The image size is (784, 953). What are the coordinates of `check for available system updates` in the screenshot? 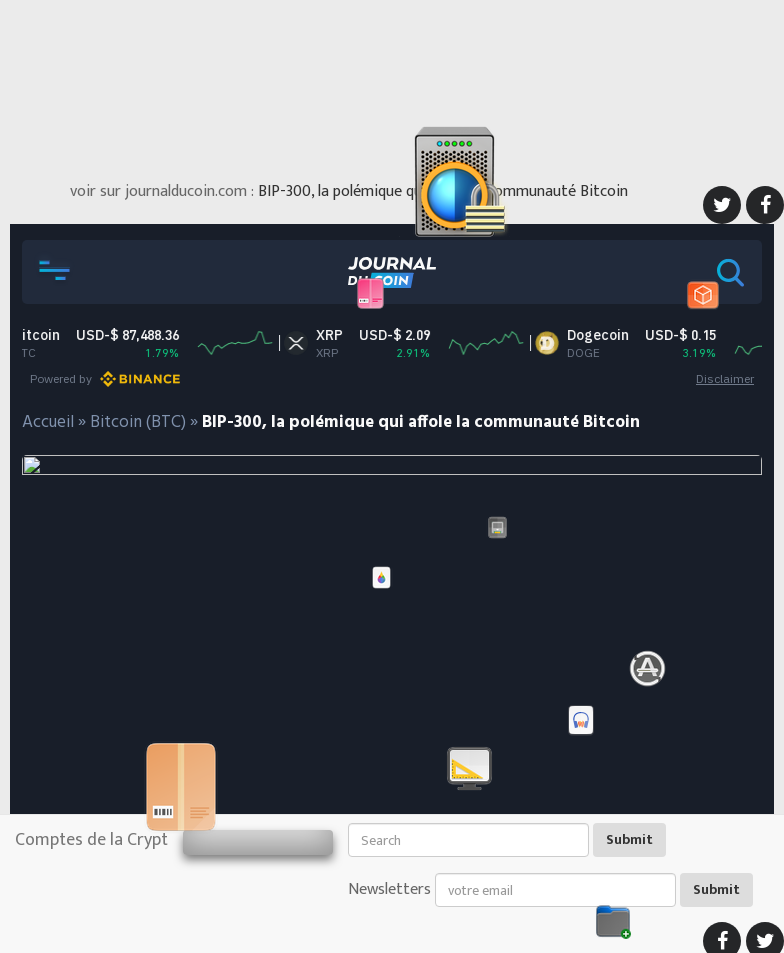 It's located at (647, 668).